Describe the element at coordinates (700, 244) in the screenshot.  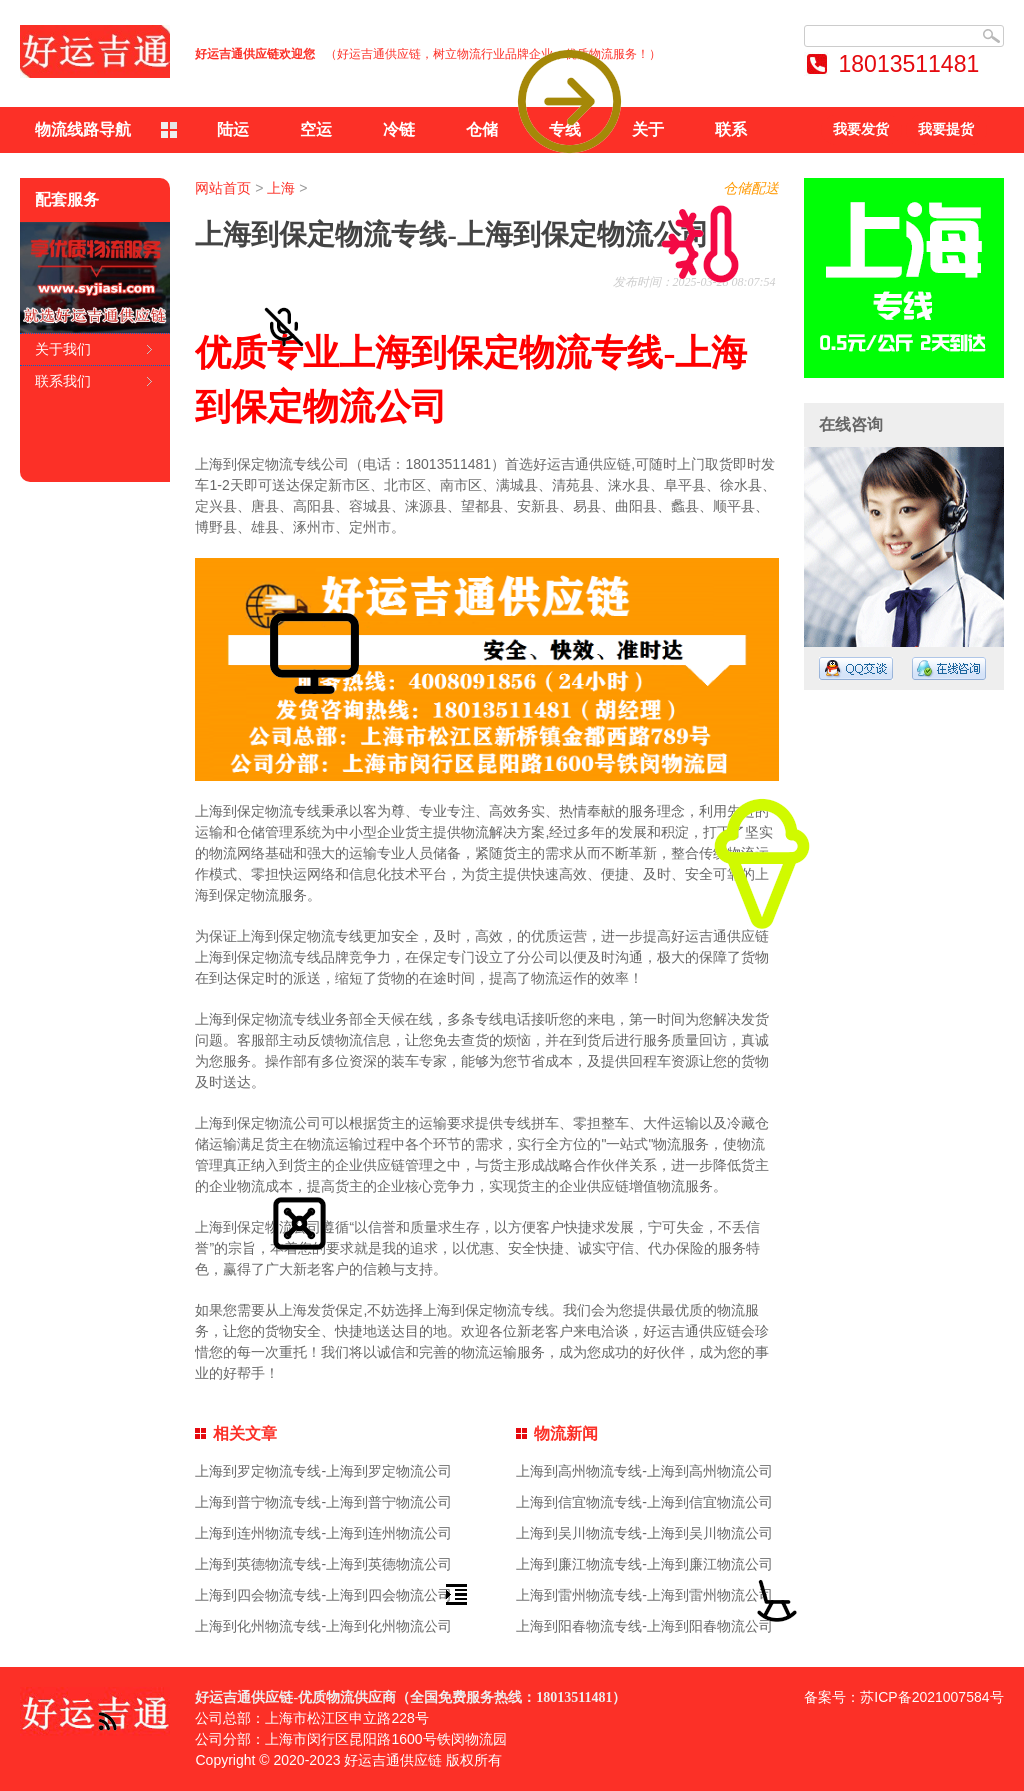
I see `indicates cold temperature or freezing conditions` at that location.